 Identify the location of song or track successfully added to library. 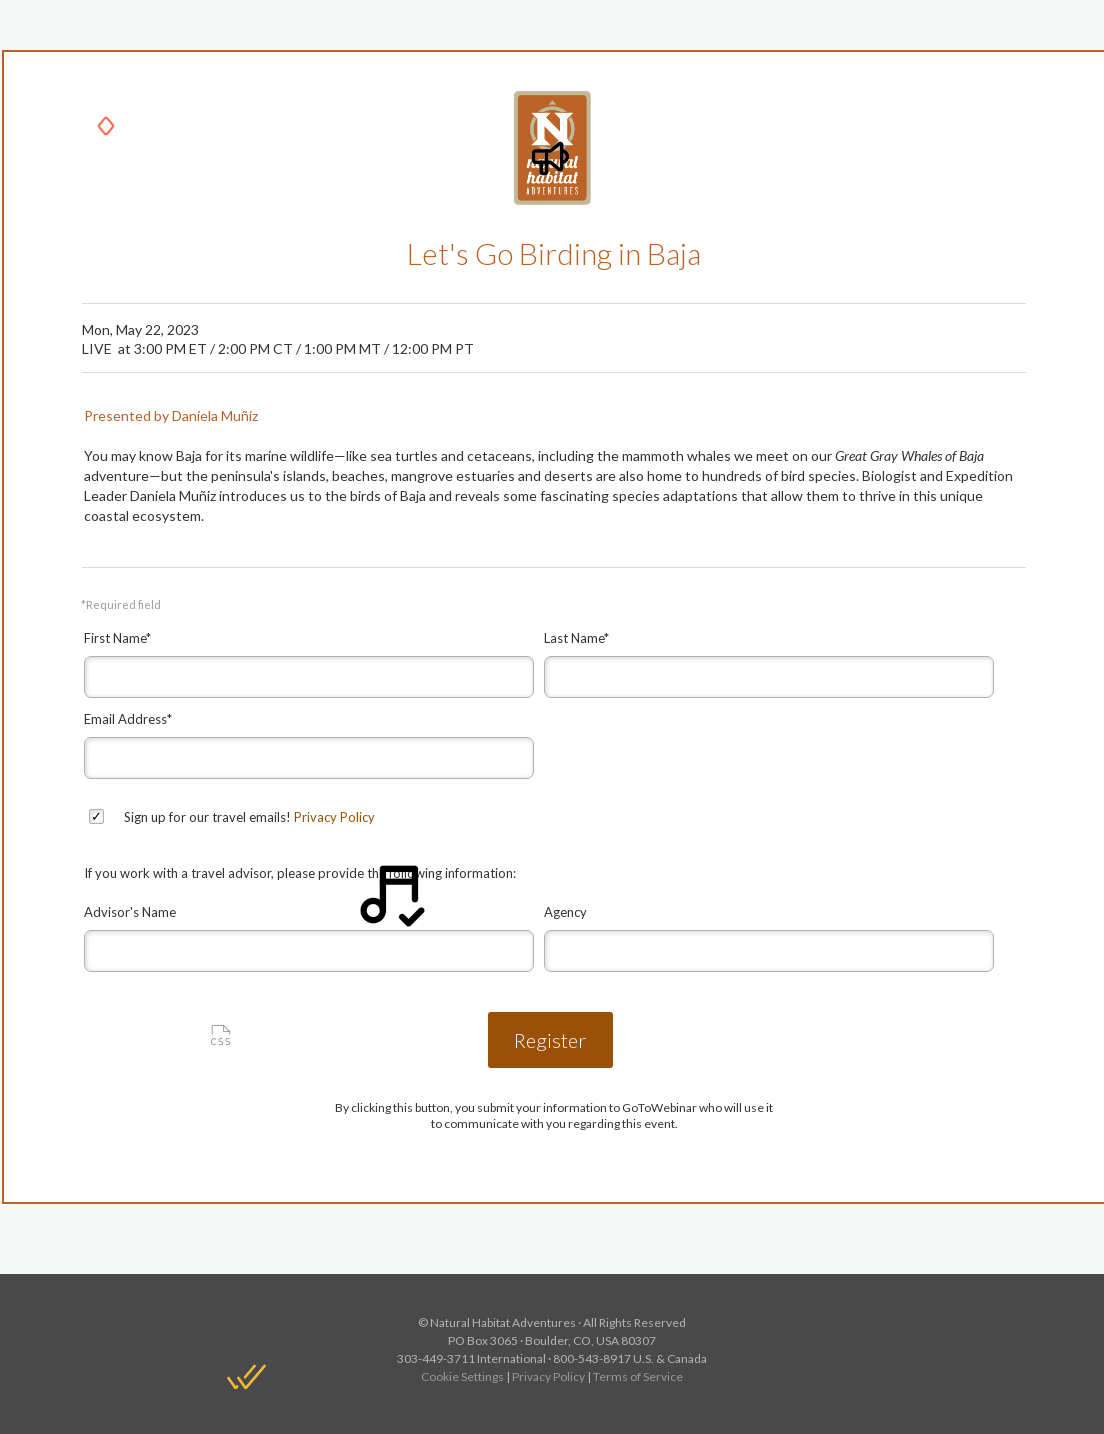
(392, 894).